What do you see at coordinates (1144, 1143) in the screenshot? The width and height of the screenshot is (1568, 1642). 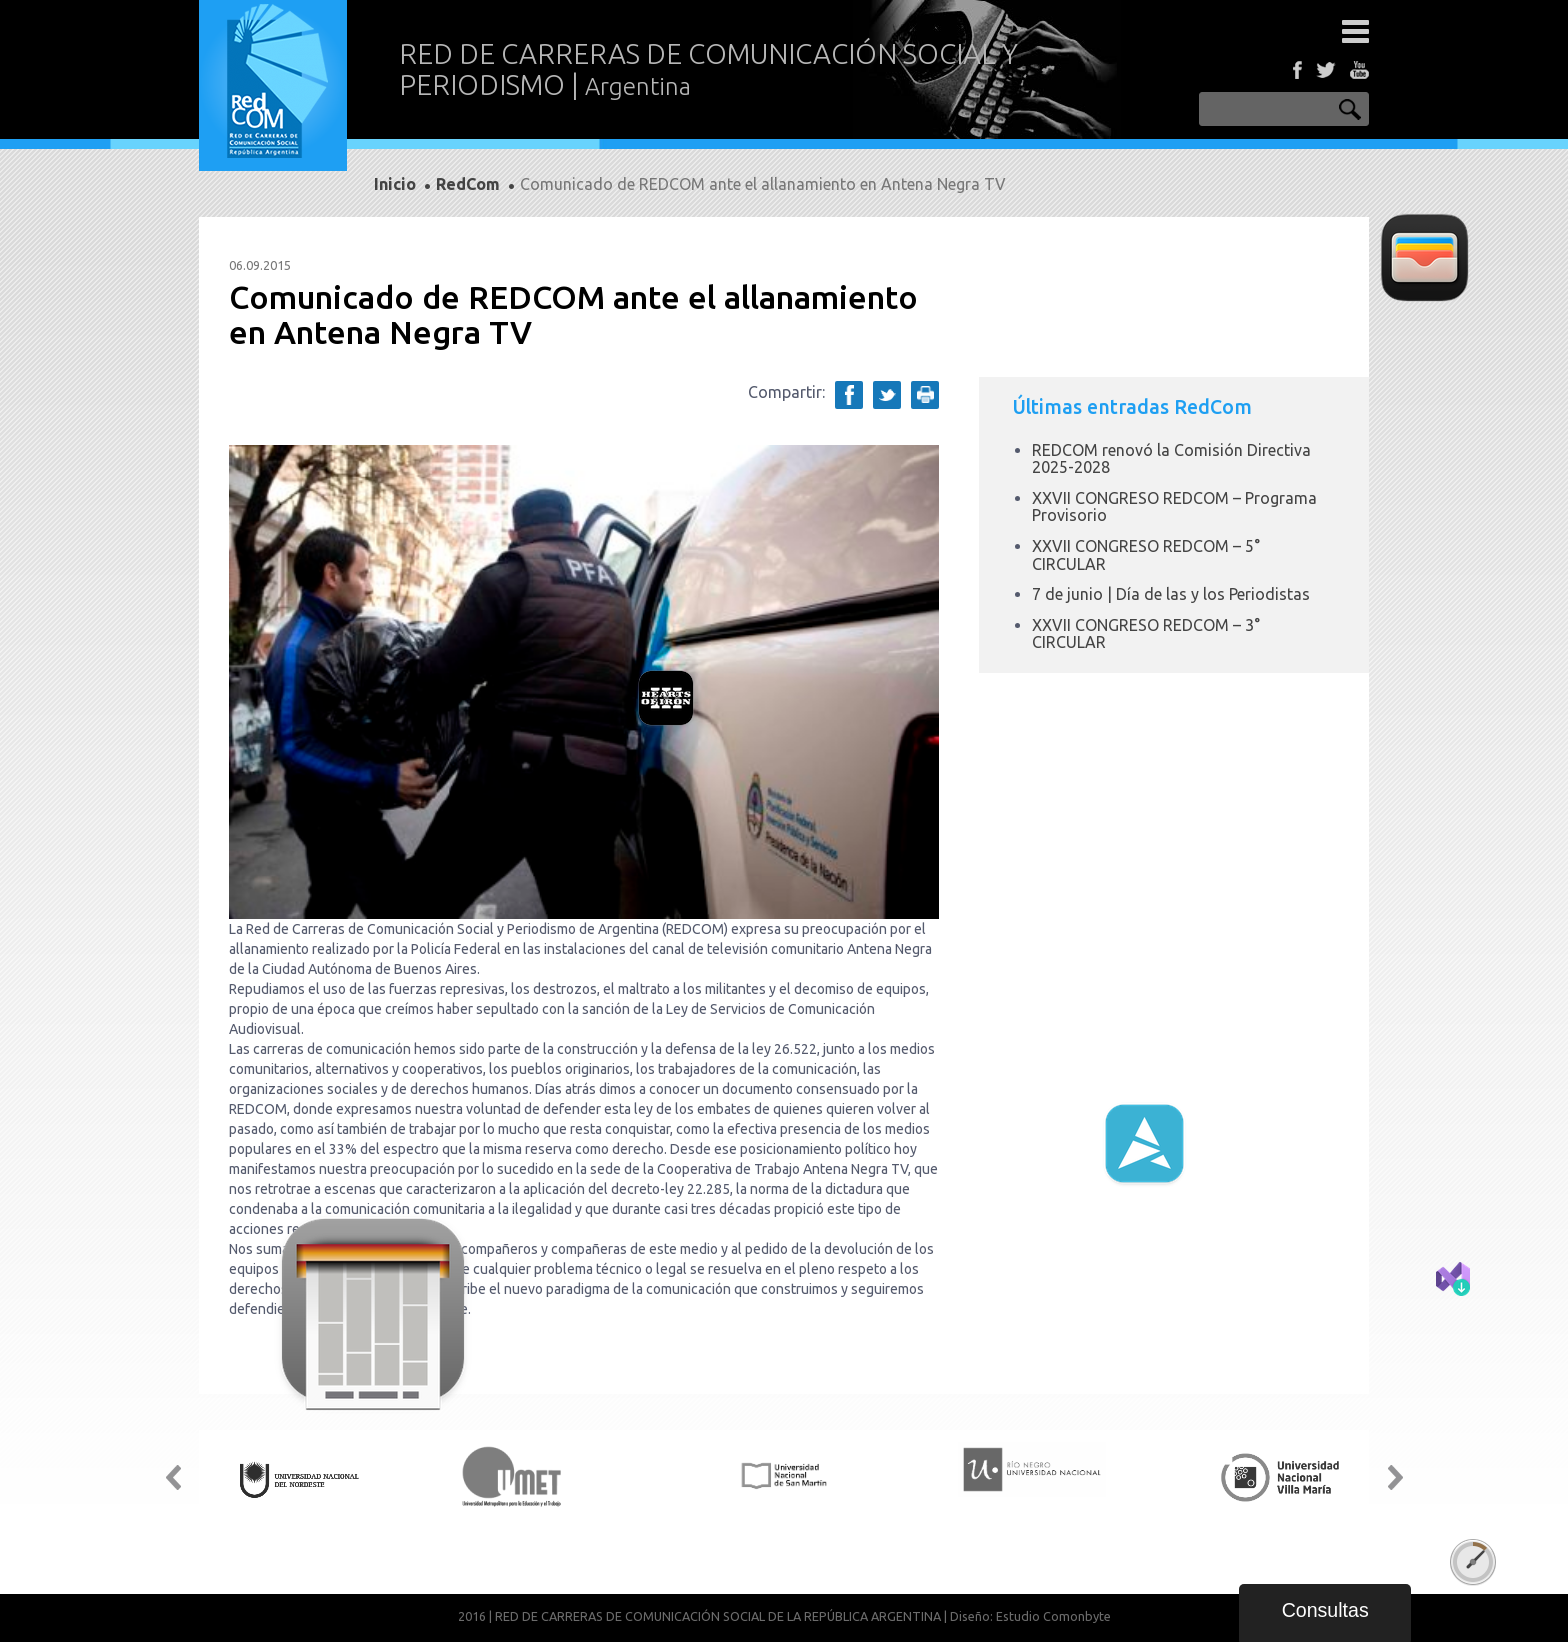 I see `launch the artix linux application` at bounding box center [1144, 1143].